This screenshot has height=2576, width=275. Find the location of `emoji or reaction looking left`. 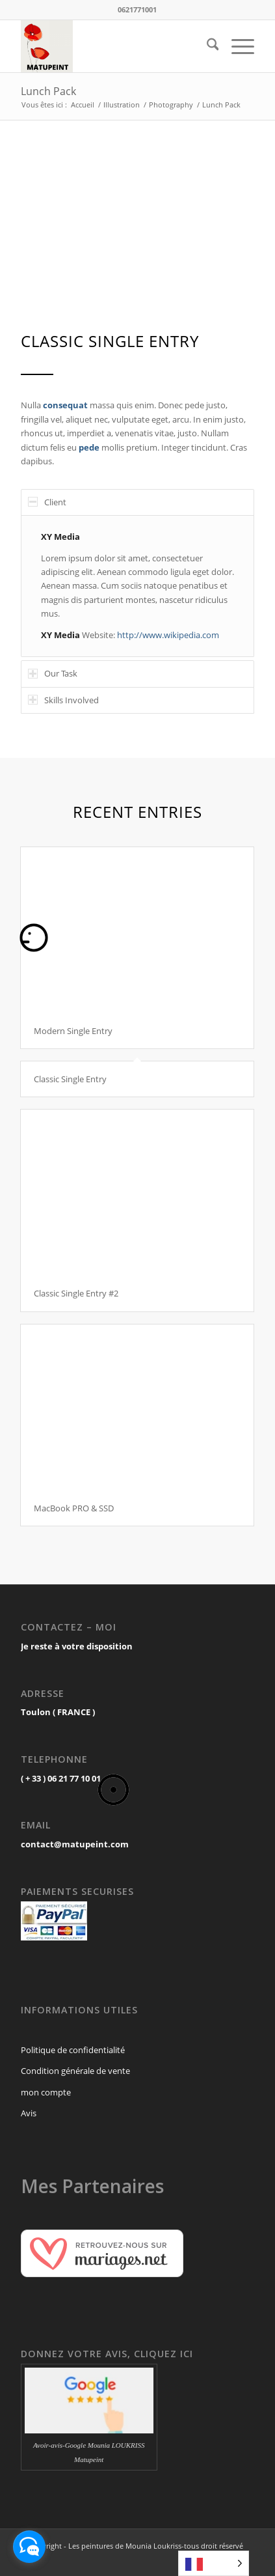

emoji or reaction looking left is located at coordinates (34, 938).